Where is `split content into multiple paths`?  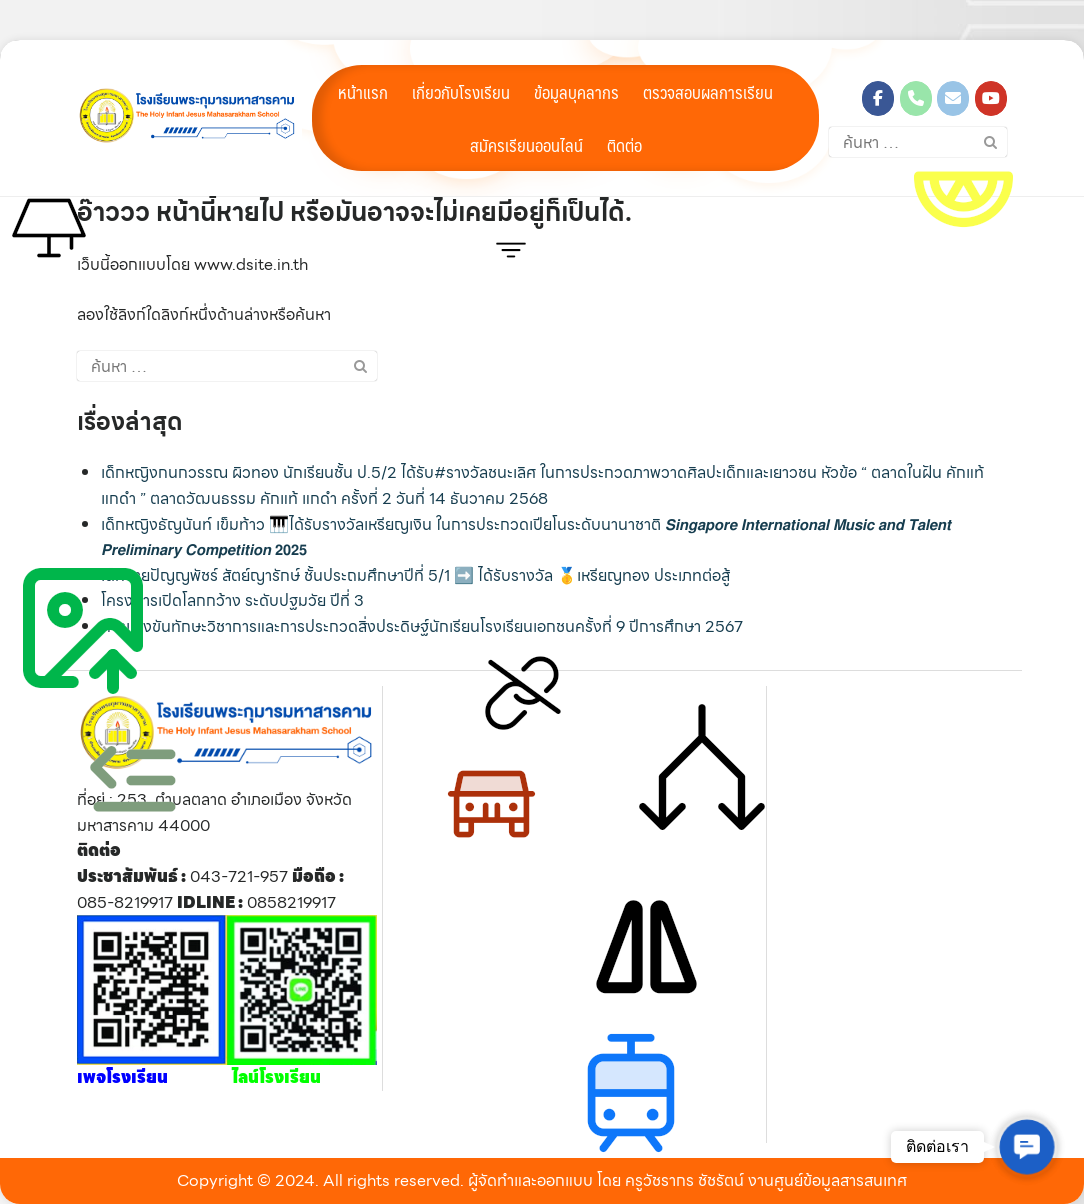
split content into multiple paths is located at coordinates (702, 772).